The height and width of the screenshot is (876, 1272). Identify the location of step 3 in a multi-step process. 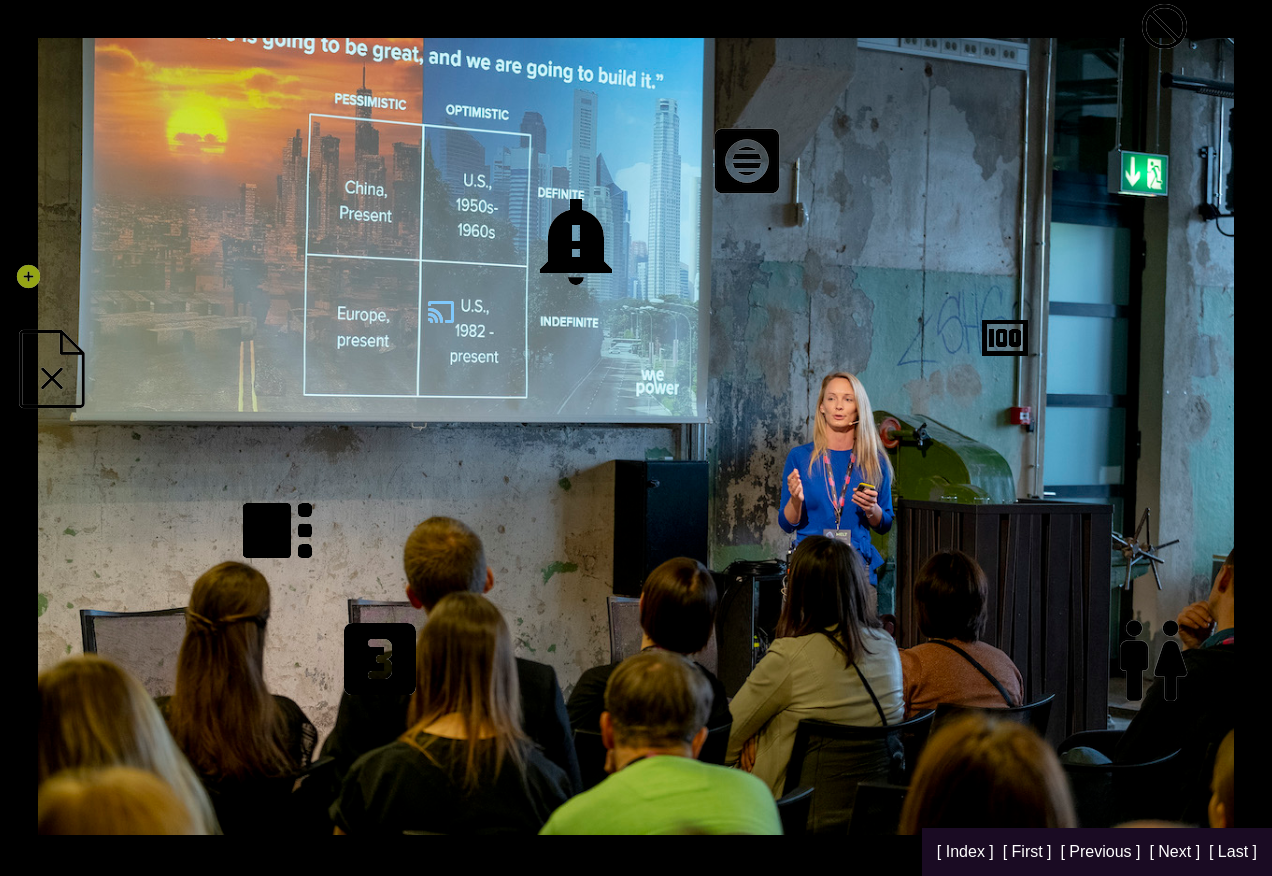
(380, 659).